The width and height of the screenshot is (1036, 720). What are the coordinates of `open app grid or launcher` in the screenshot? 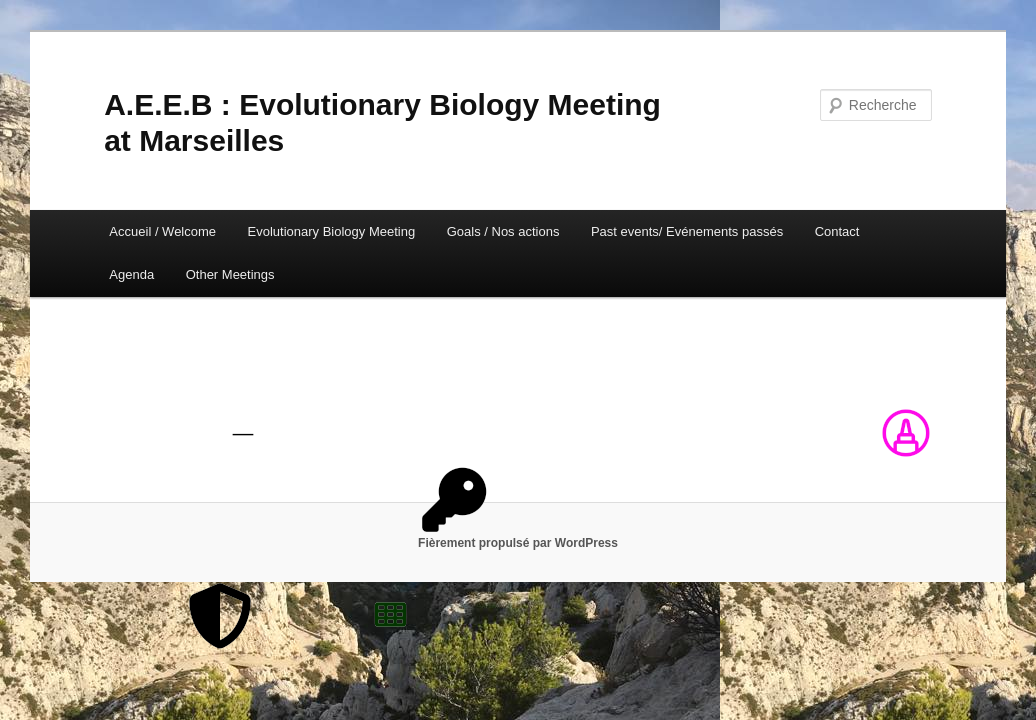 It's located at (390, 614).